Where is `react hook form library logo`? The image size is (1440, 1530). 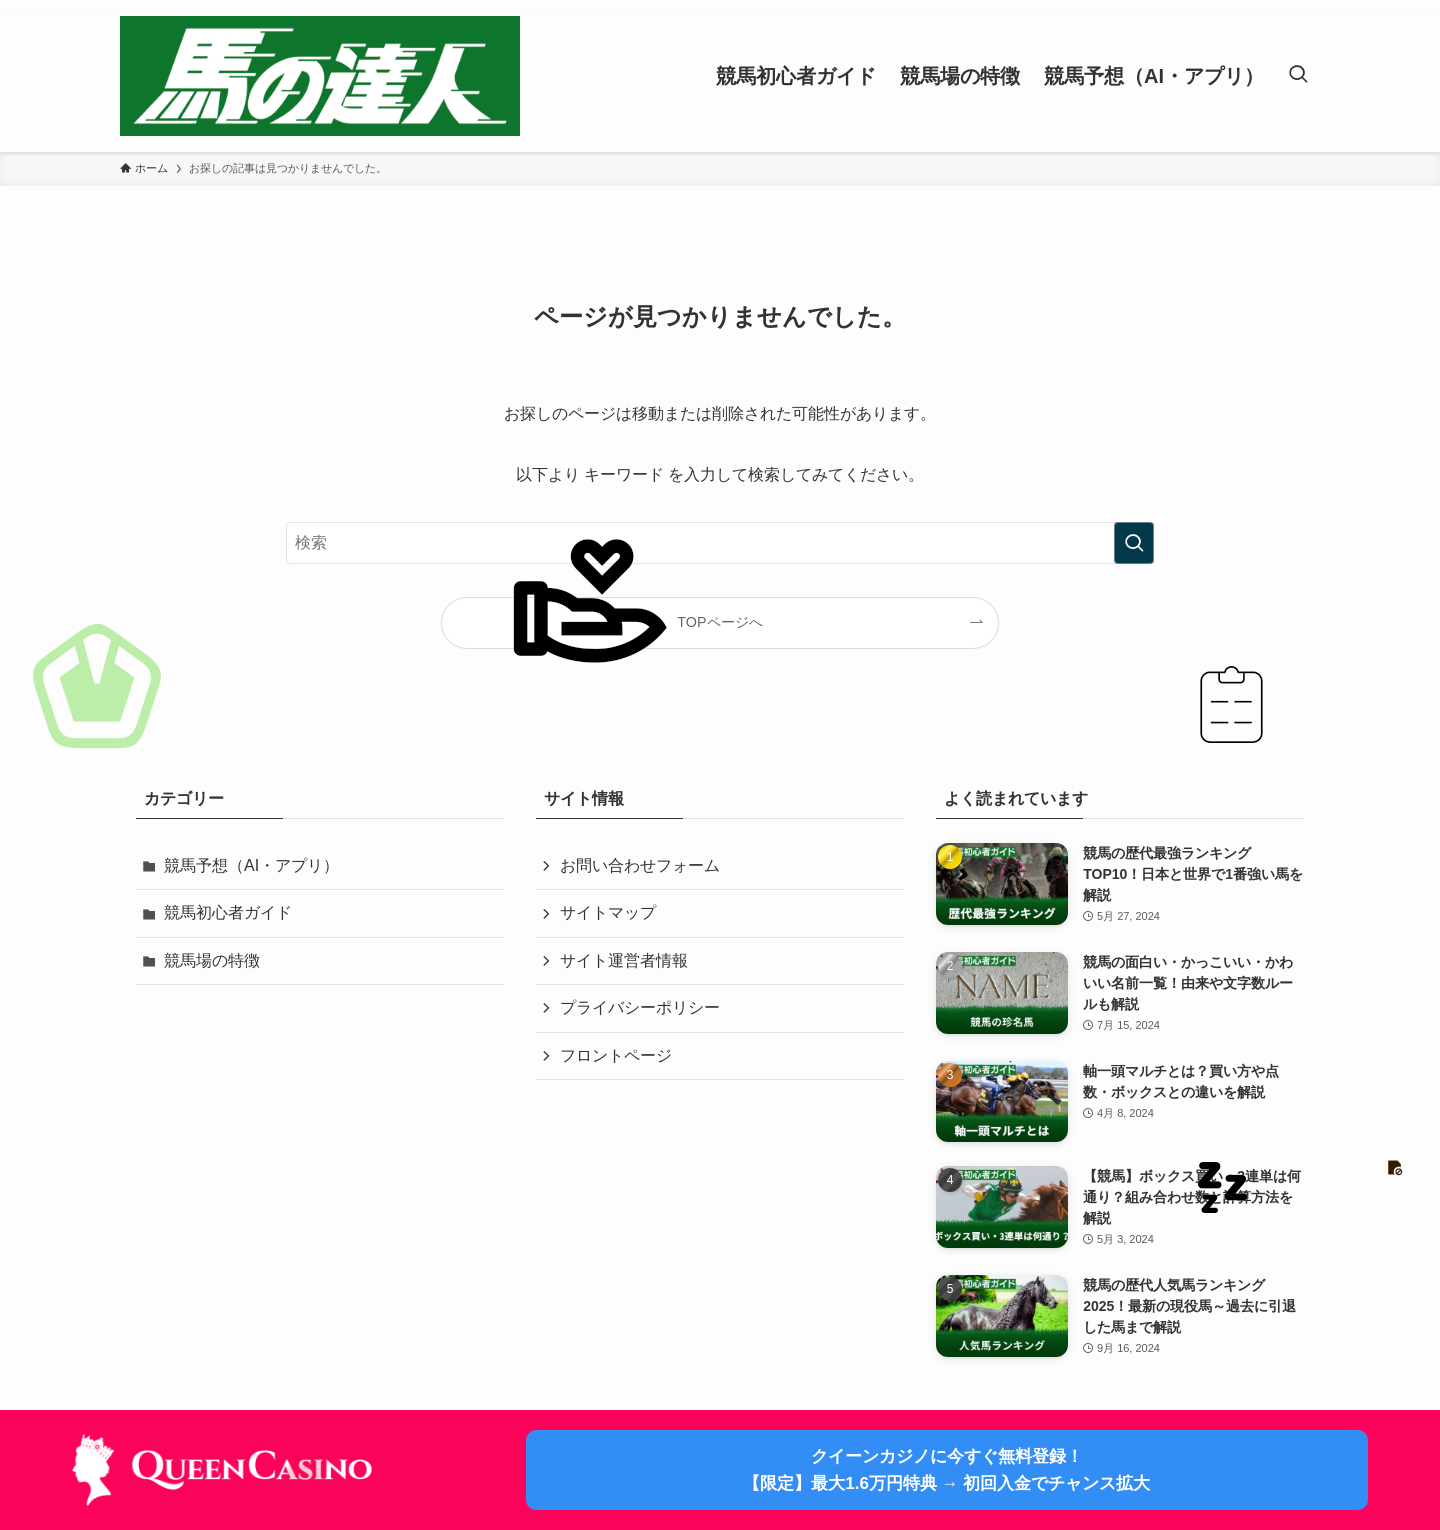
react hook form library logo is located at coordinates (1231, 704).